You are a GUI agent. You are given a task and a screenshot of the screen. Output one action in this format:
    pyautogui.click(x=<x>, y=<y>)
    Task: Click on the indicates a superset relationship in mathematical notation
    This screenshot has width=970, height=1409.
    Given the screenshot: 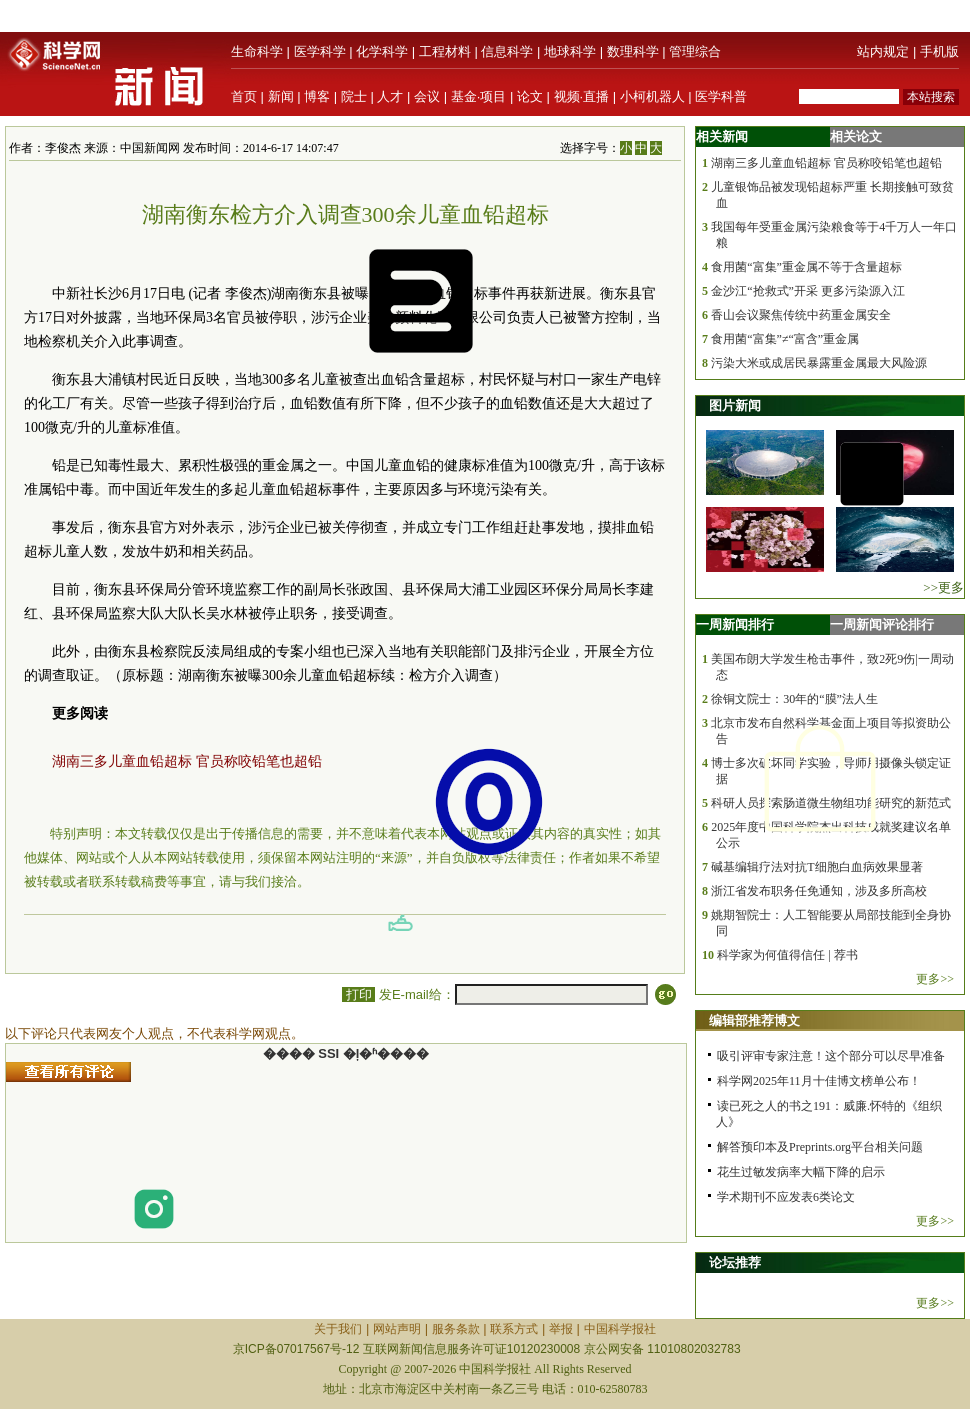 What is the action you would take?
    pyautogui.click(x=421, y=301)
    